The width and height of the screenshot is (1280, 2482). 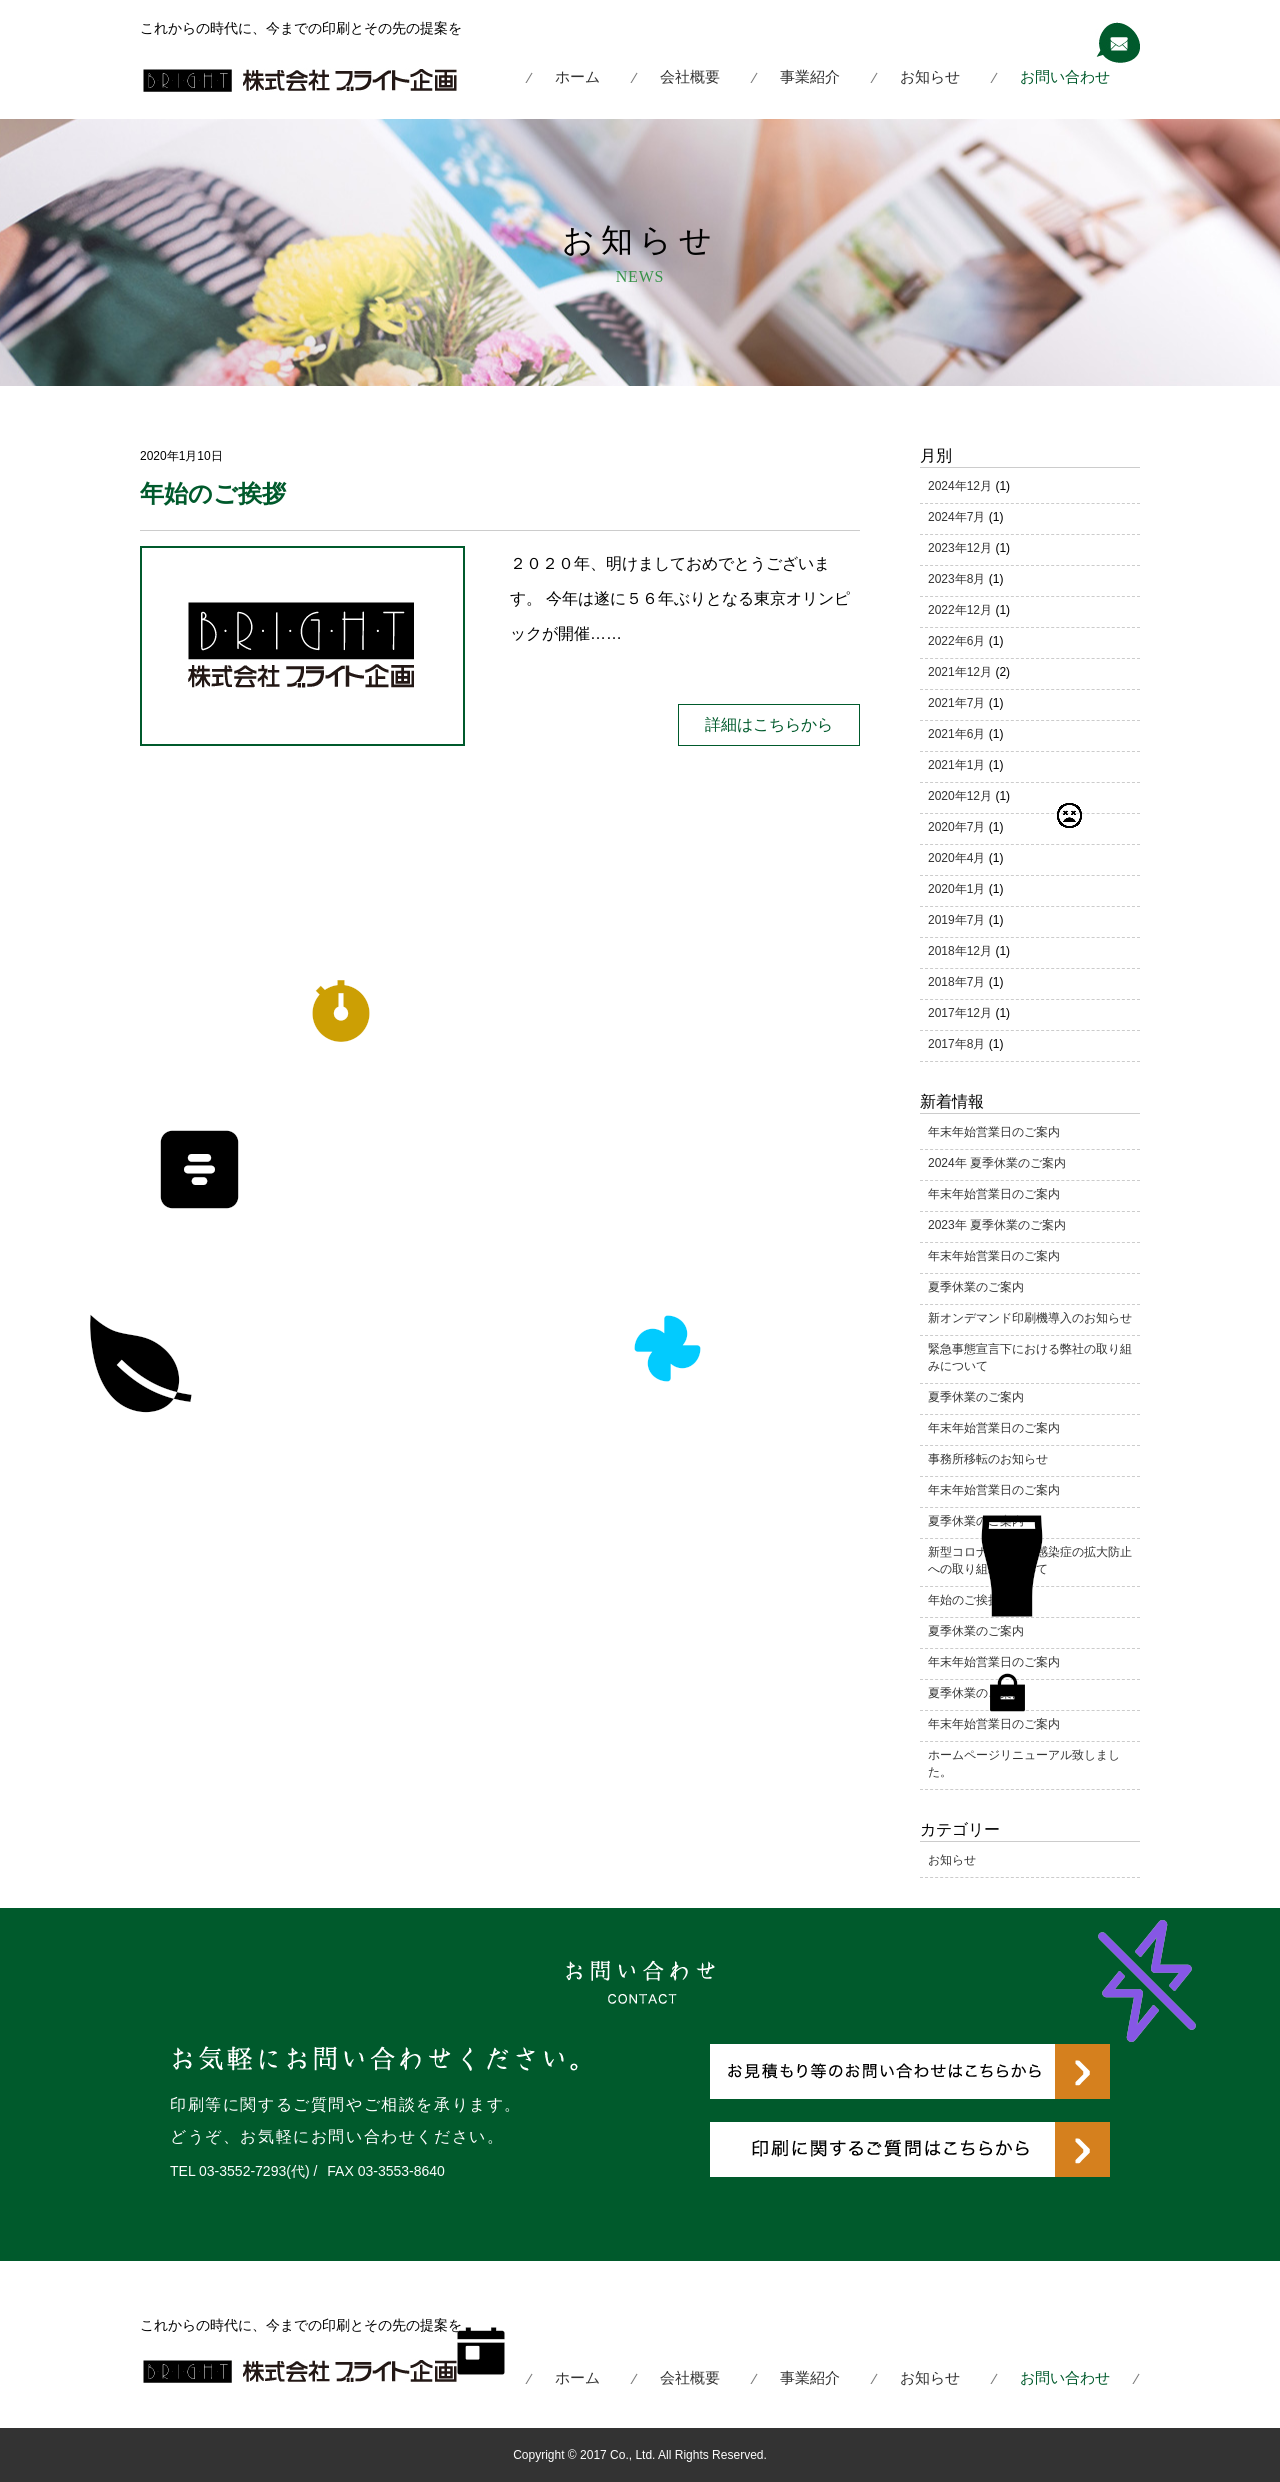 I want to click on start or stop a timer, so click(x=341, y=1011).